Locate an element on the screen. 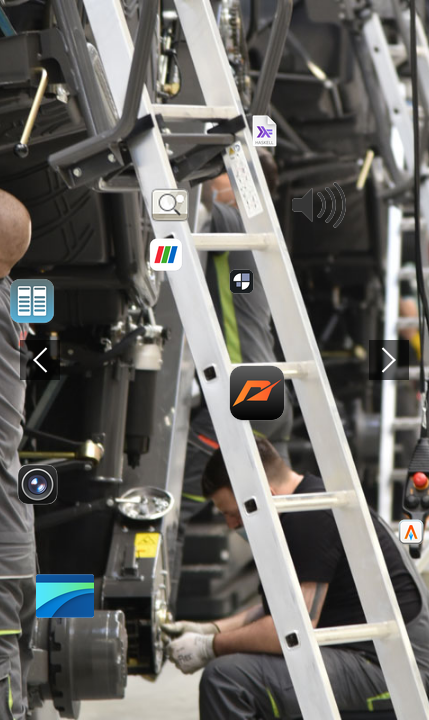  open progress tracking app is located at coordinates (32, 301).